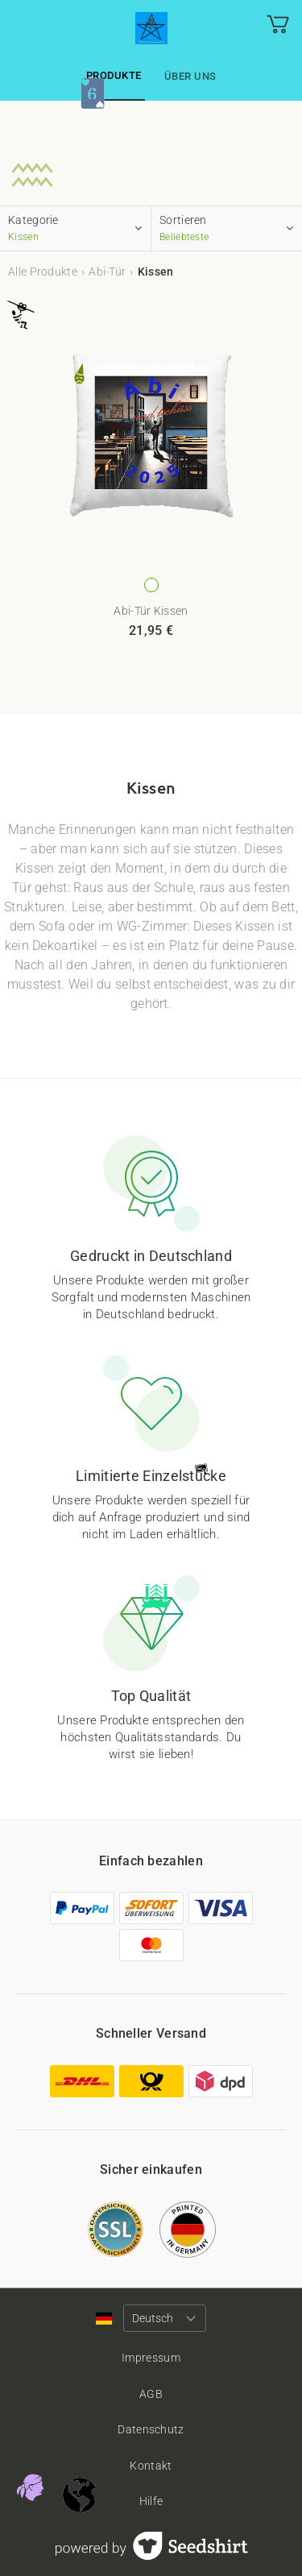 The image size is (302, 2576). Describe the element at coordinates (201, 1469) in the screenshot. I see `view your certificates or achievements` at that location.